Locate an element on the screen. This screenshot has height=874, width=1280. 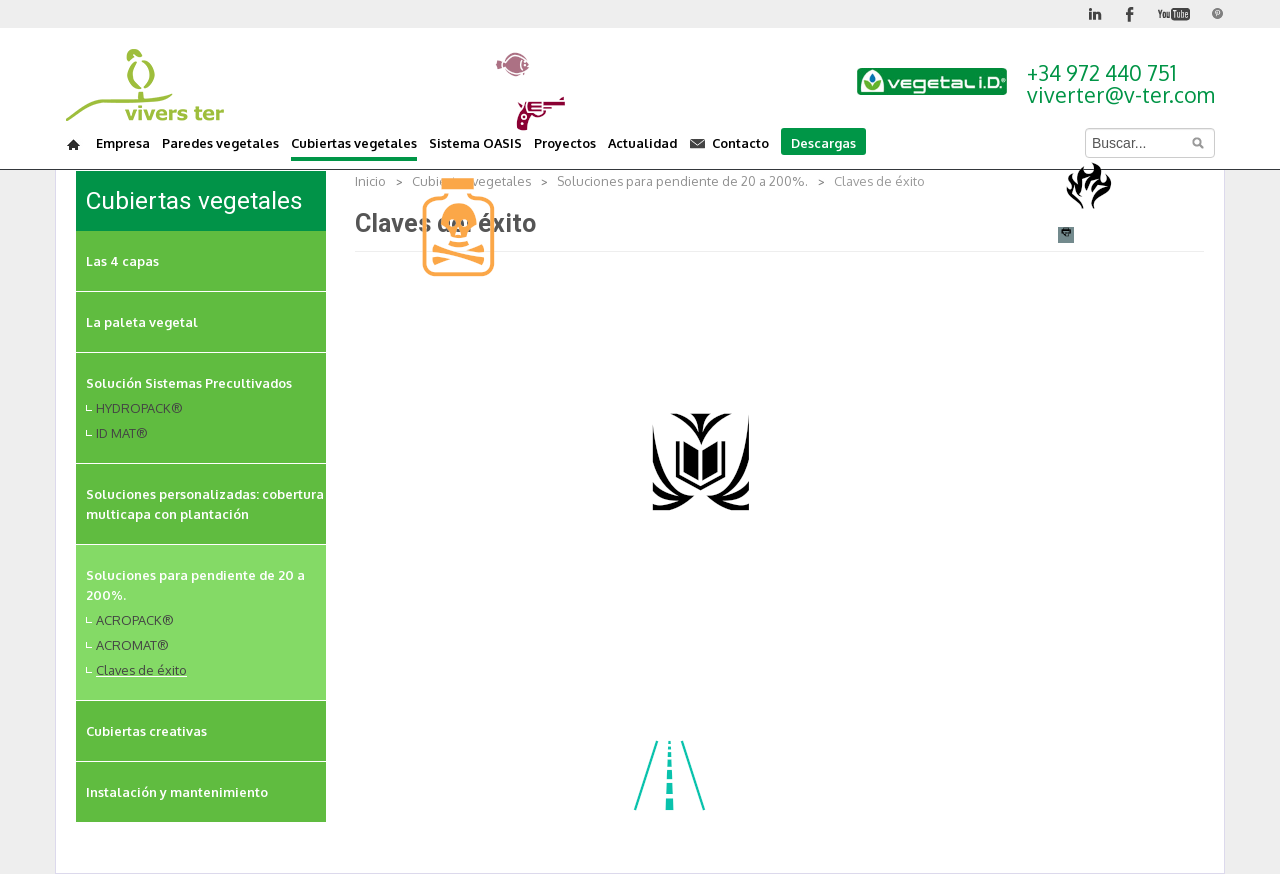
activate fire attack ability is located at coordinates (1088, 185).